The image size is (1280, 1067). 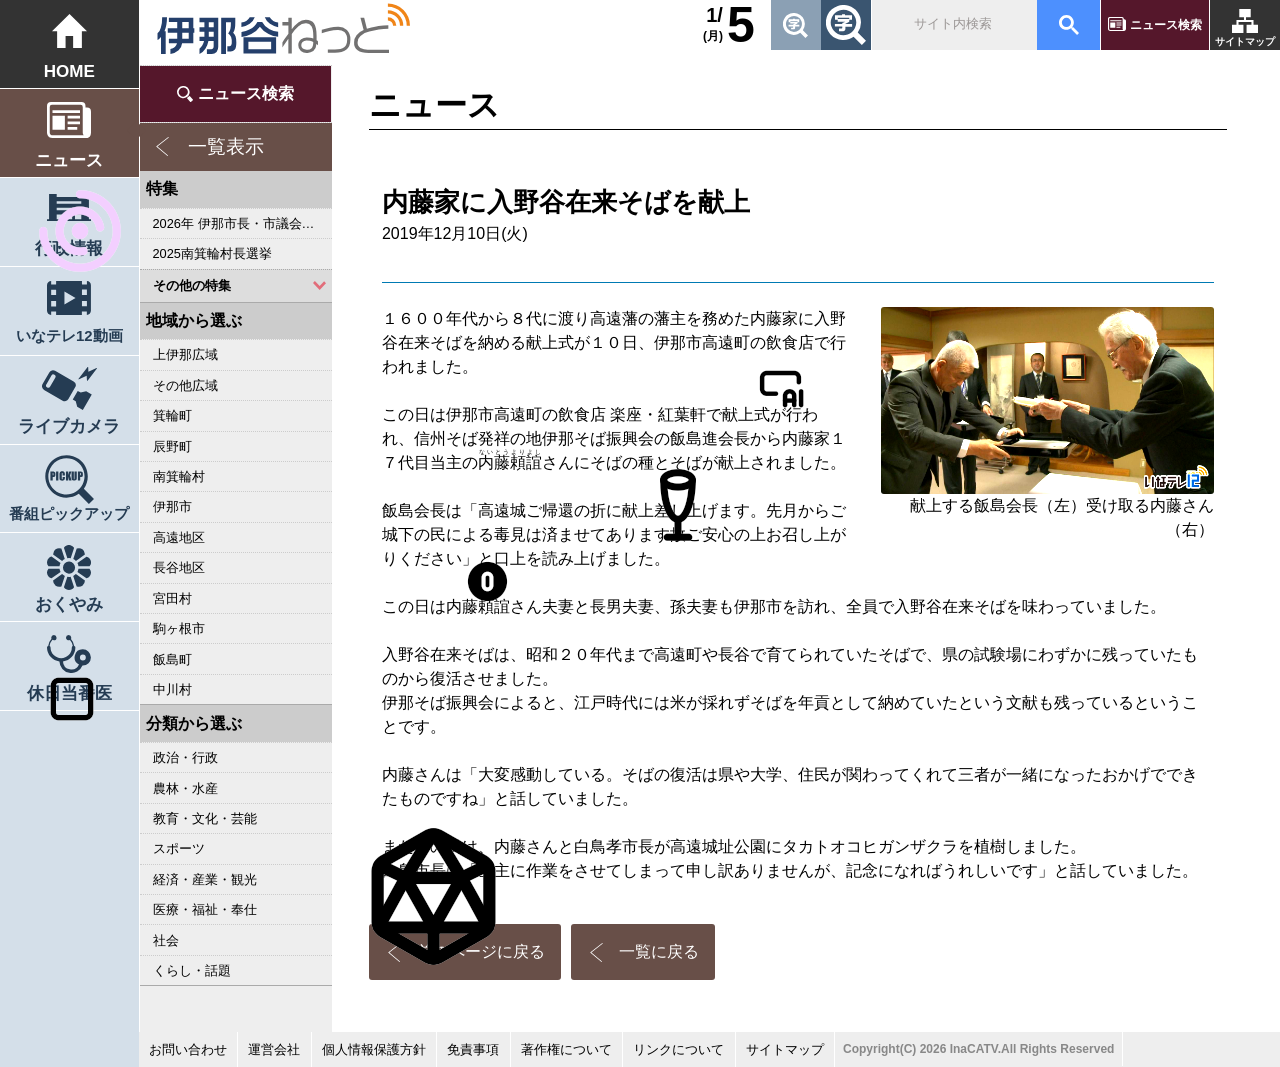 What do you see at coordinates (487, 581) in the screenshot?
I see `indicates zero items or notifications` at bounding box center [487, 581].